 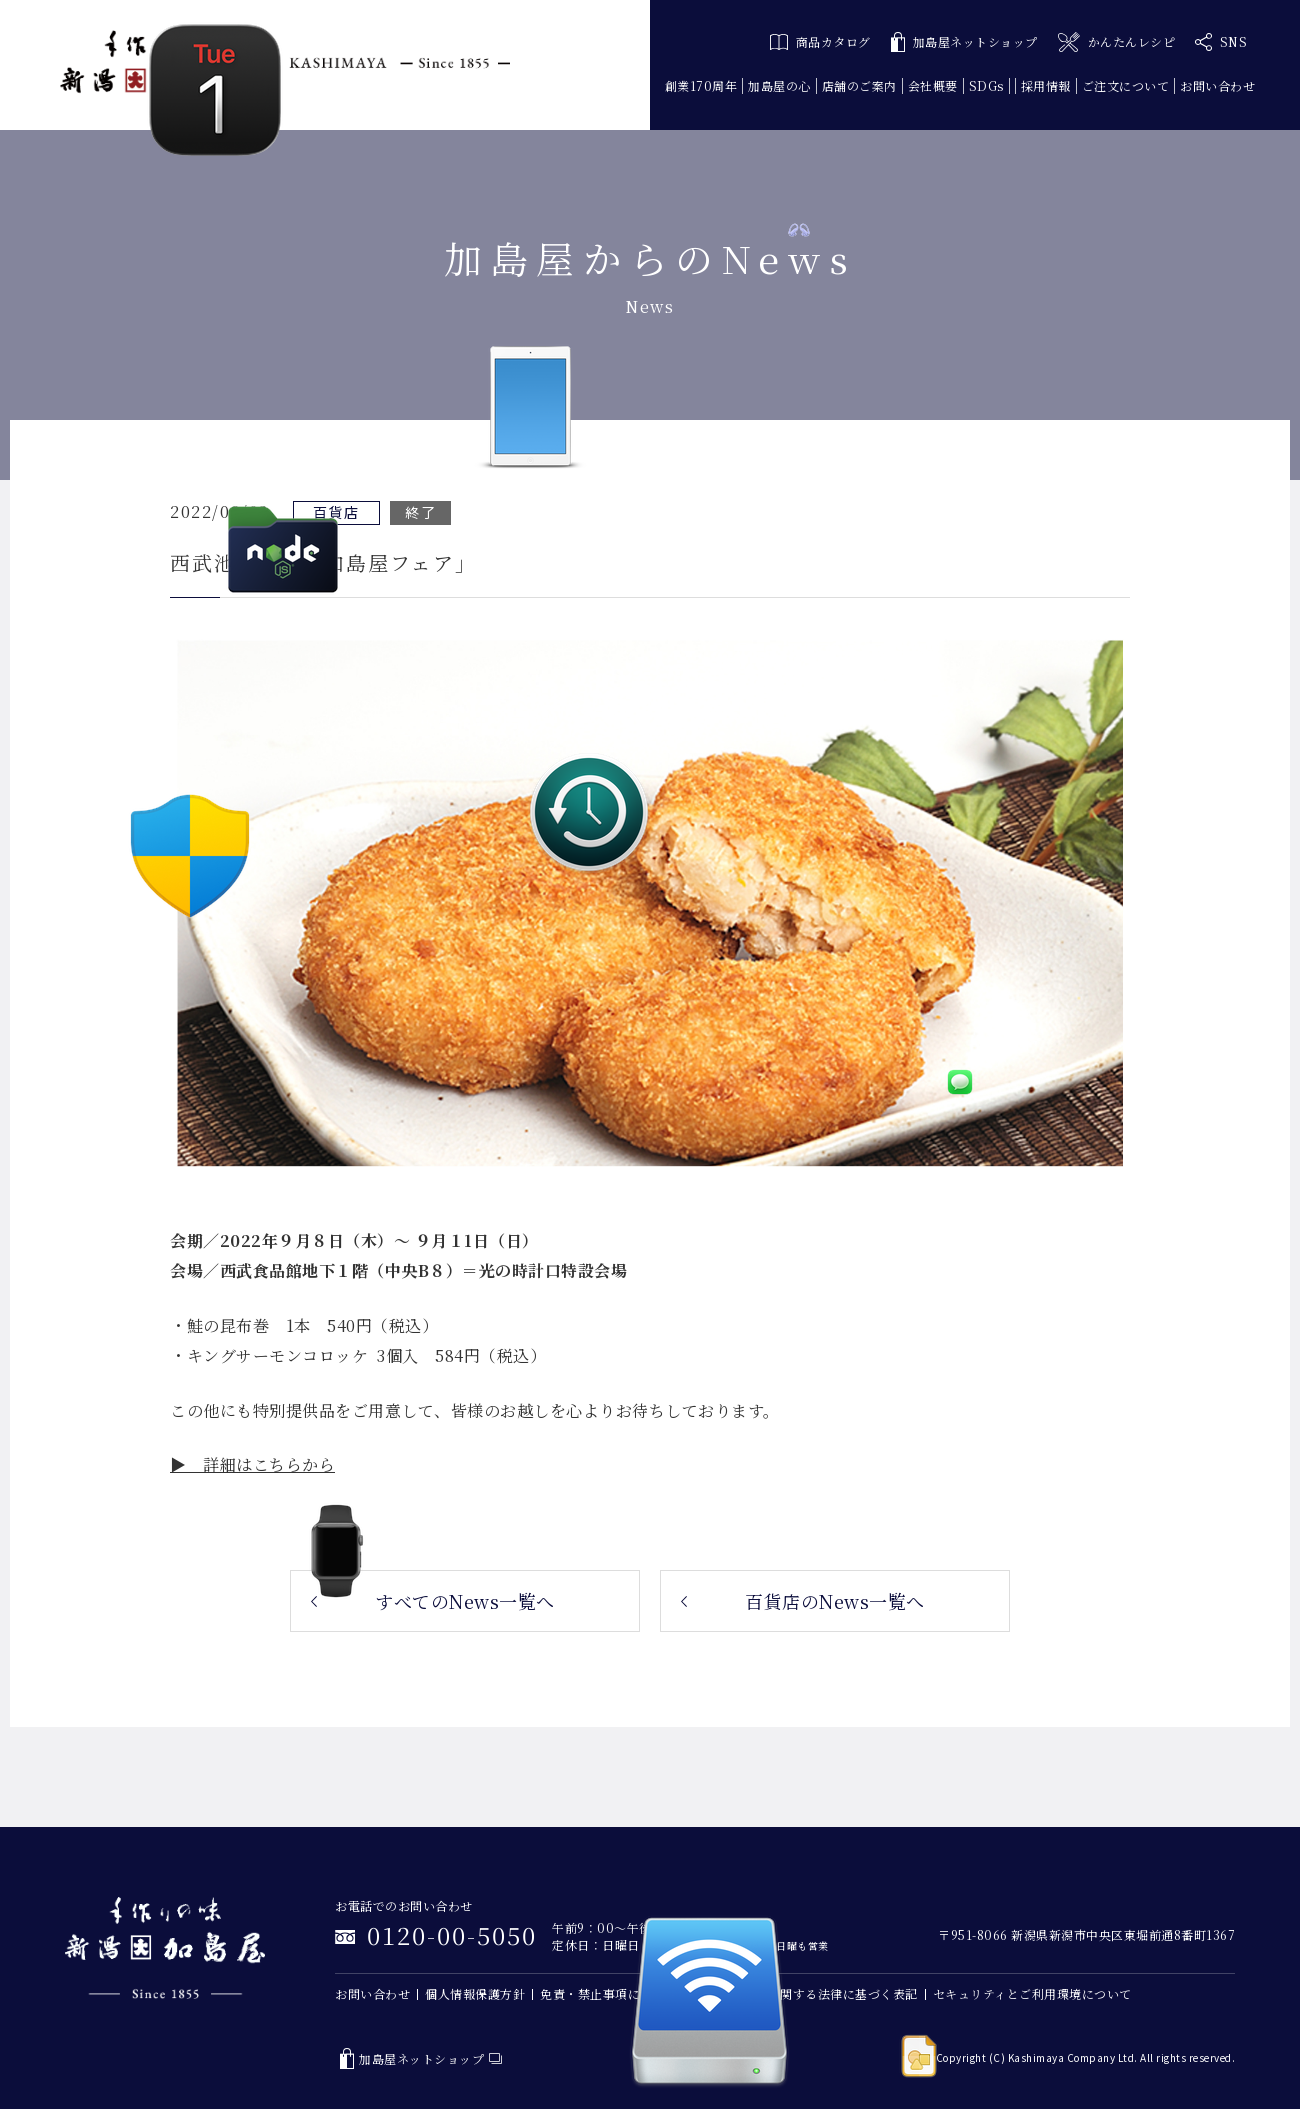 I want to click on open the calendar app, so click(x=215, y=90).